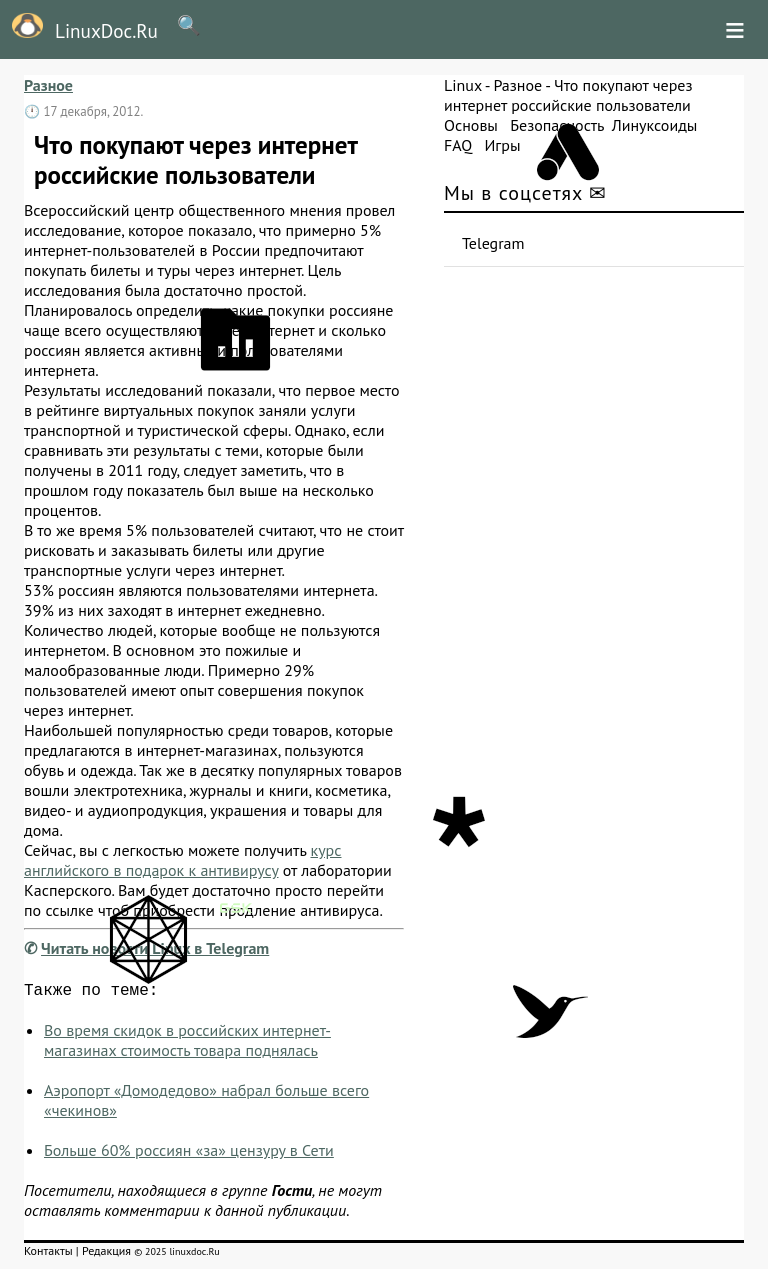  I want to click on access google ads dashboard, so click(568, 152).